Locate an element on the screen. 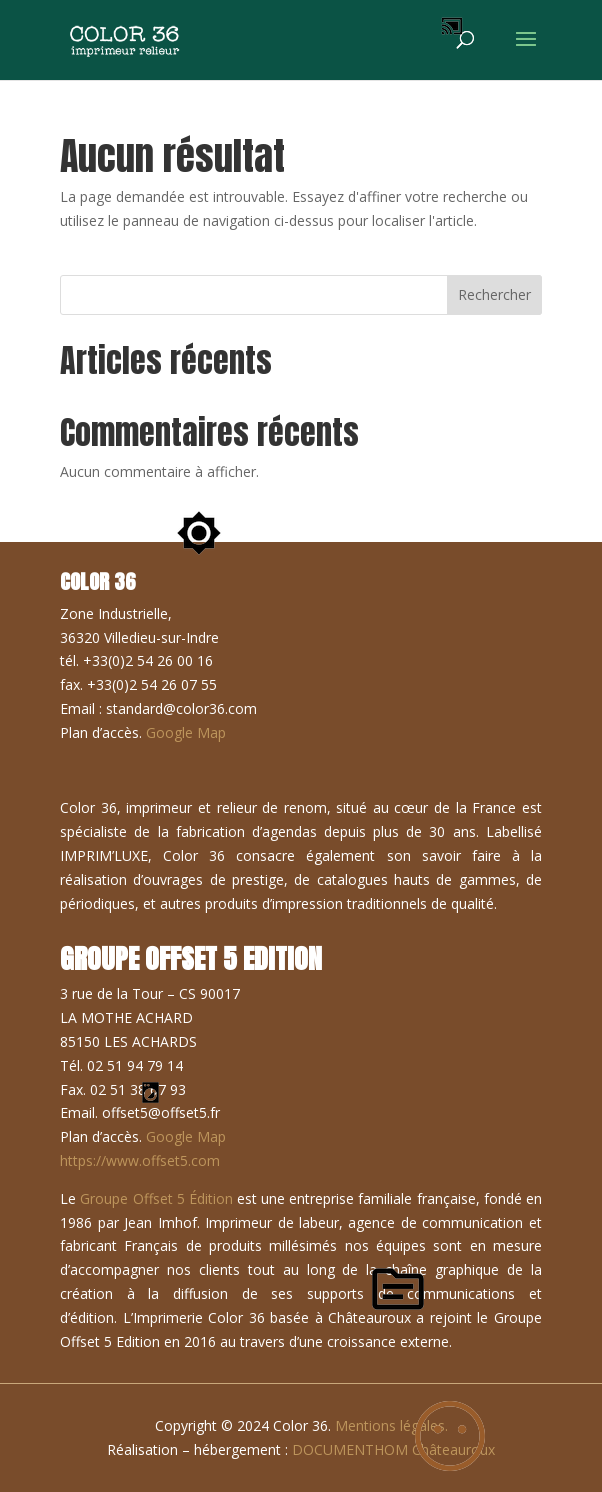  indicates active casting connection to a display is located at coordinates (452, 26).